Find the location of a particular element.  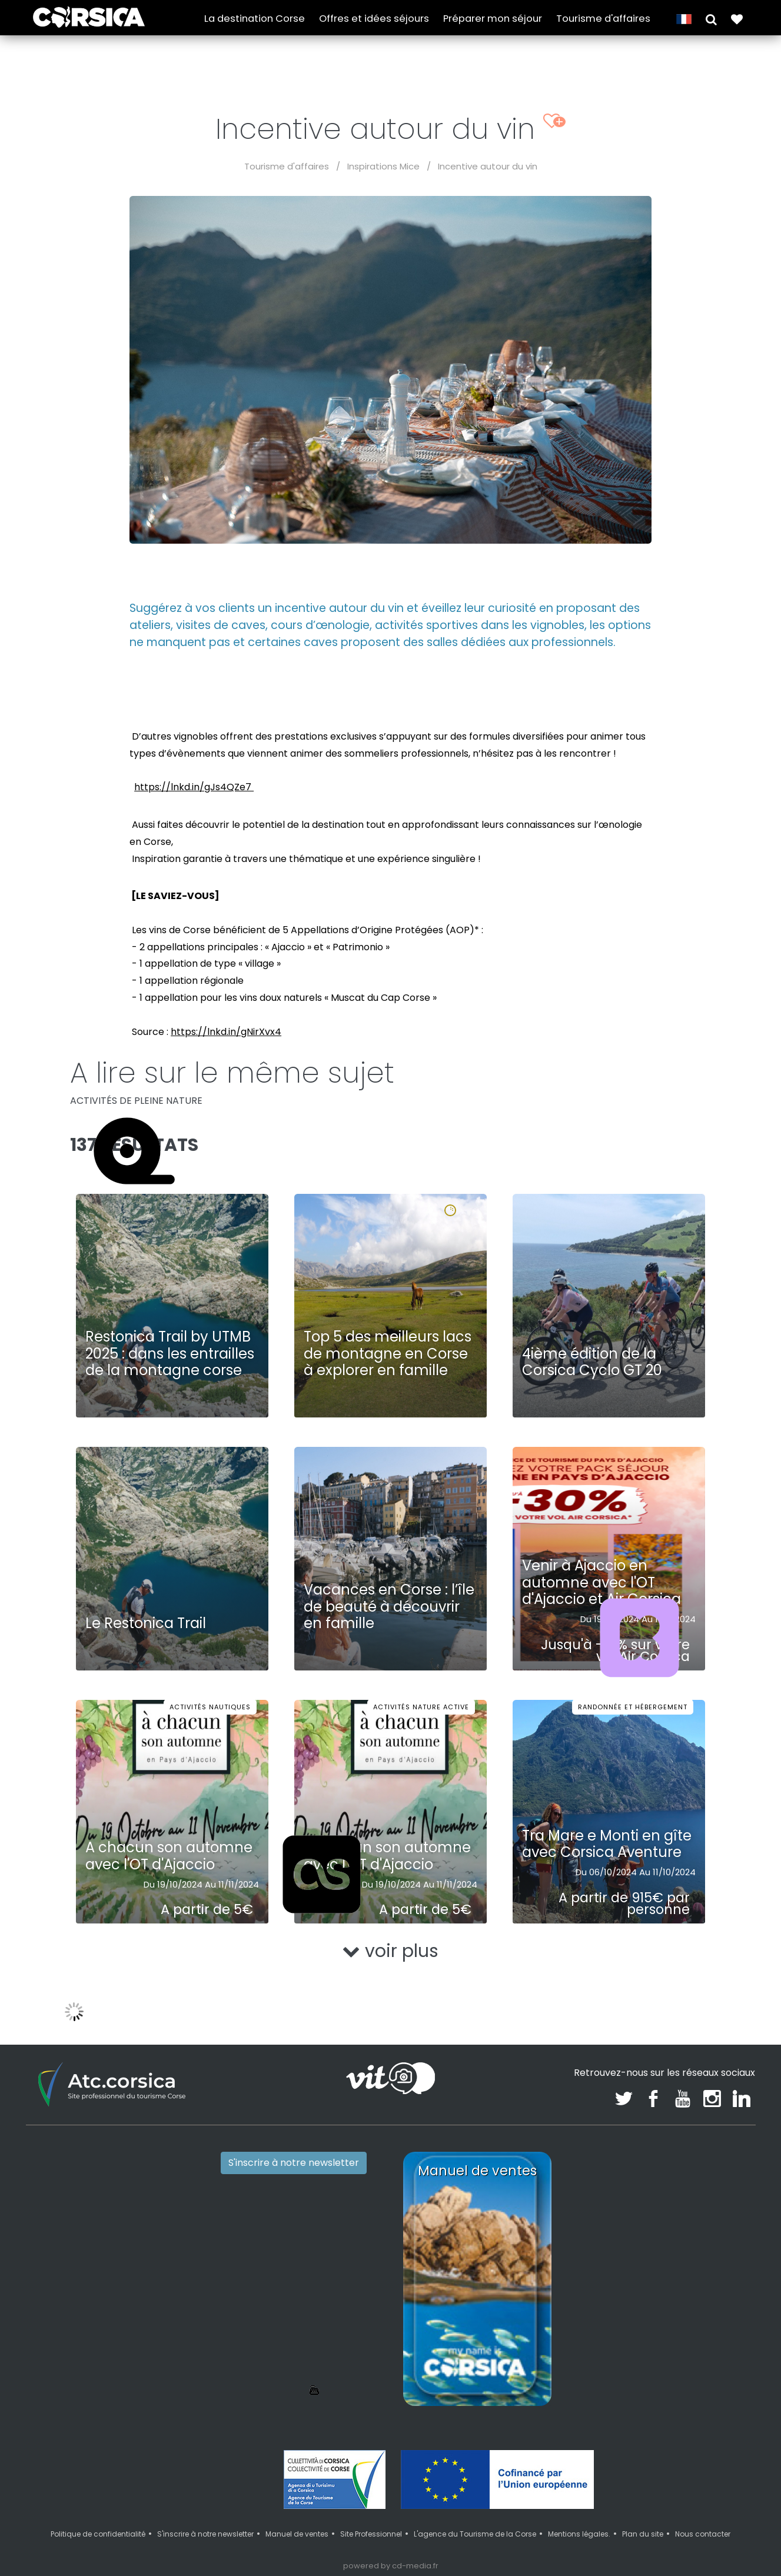

visit Kickstarter crowdfunding platform is located at coordinates (639, 1638).